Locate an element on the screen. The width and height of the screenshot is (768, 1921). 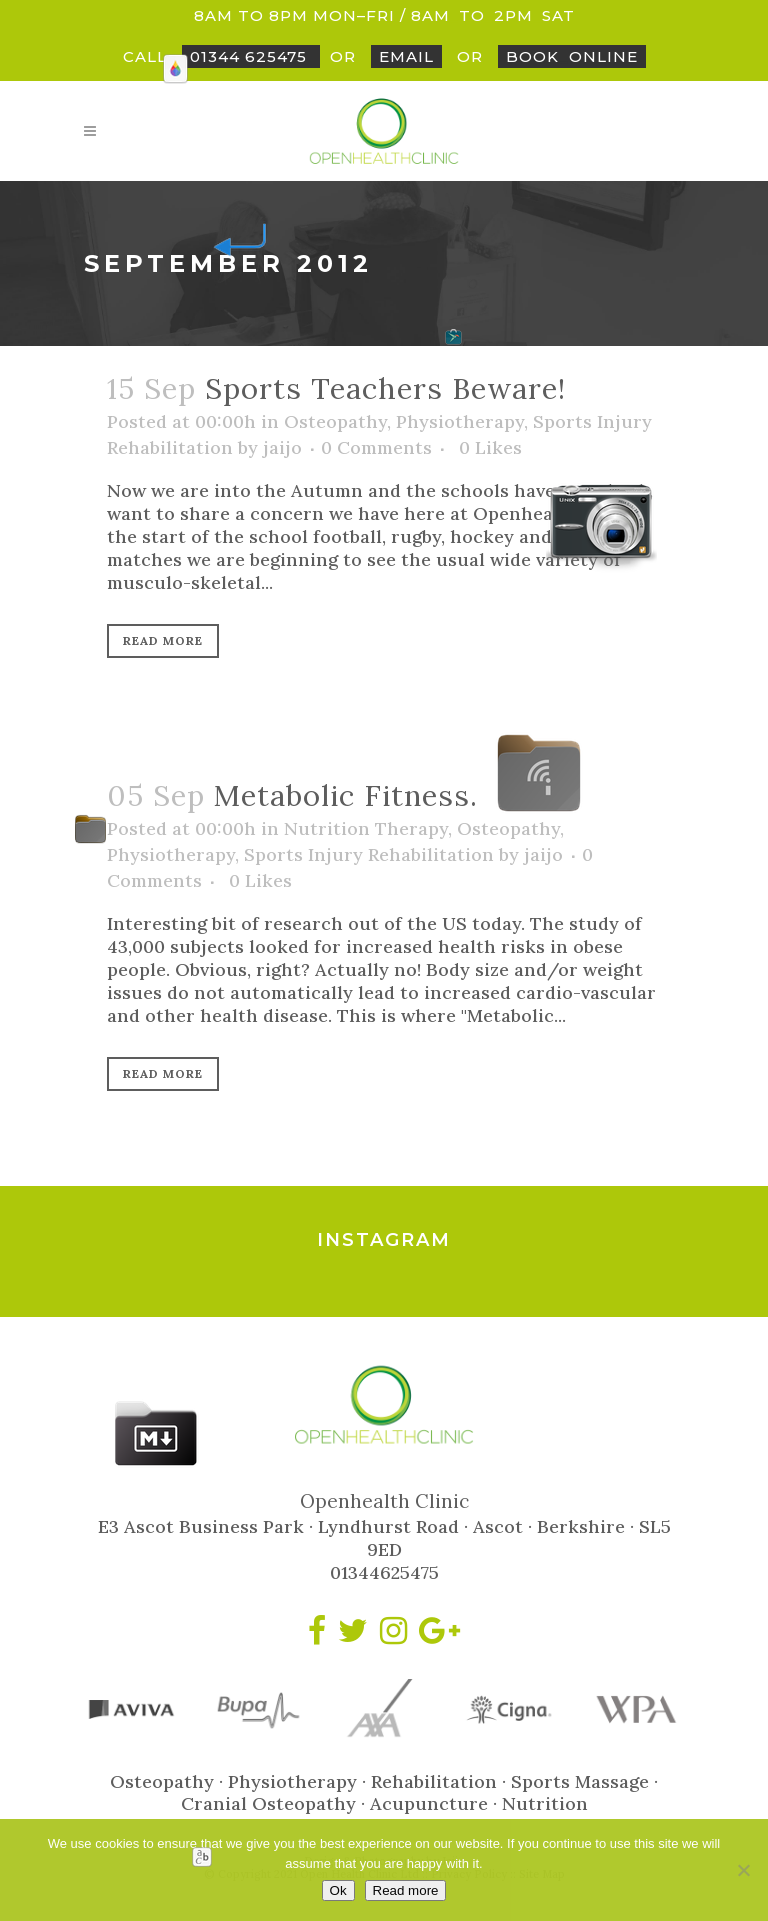
open insync cloud sync folder is located at coordinates (539, 773).